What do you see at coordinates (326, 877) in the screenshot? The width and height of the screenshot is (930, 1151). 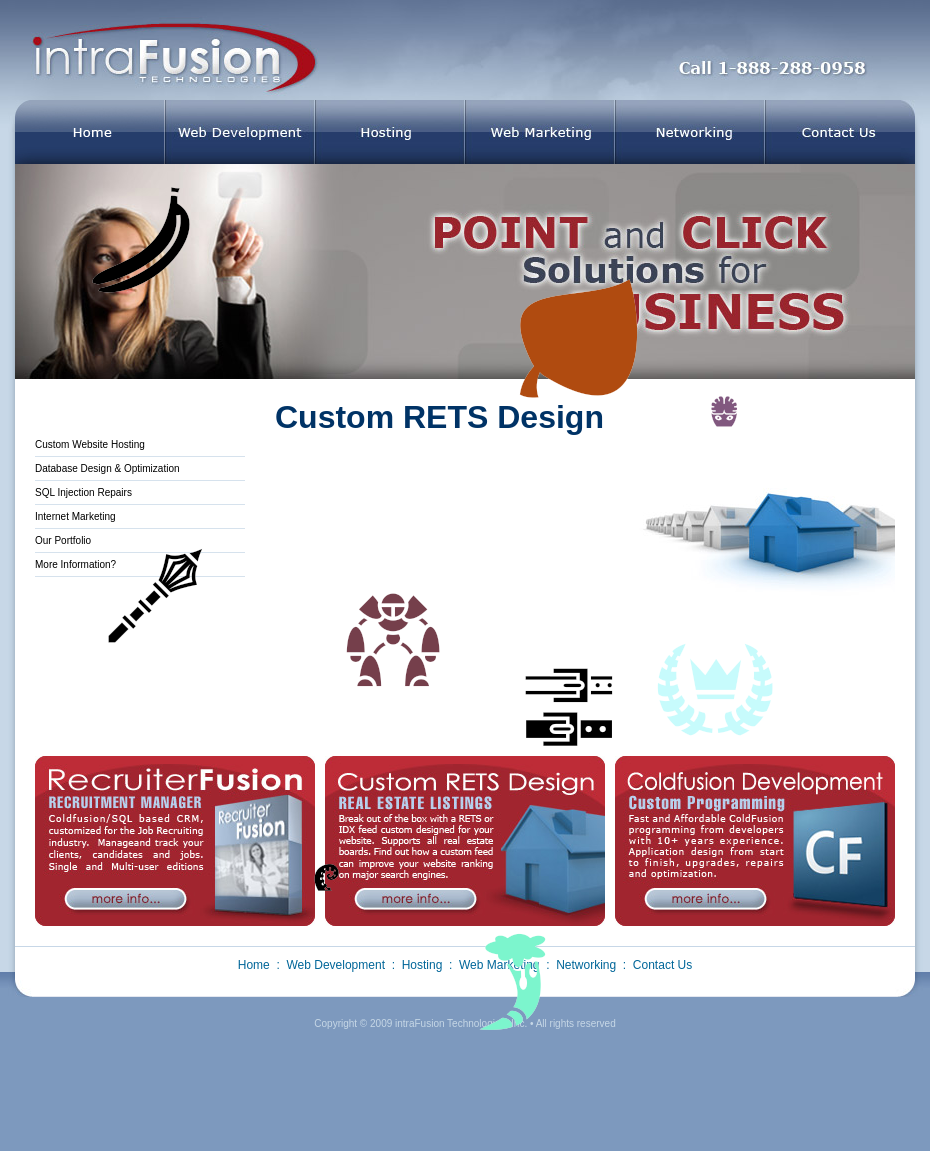 I see `indicates a sea creature or ocean-themed game element` at bounding box center [326, 877].